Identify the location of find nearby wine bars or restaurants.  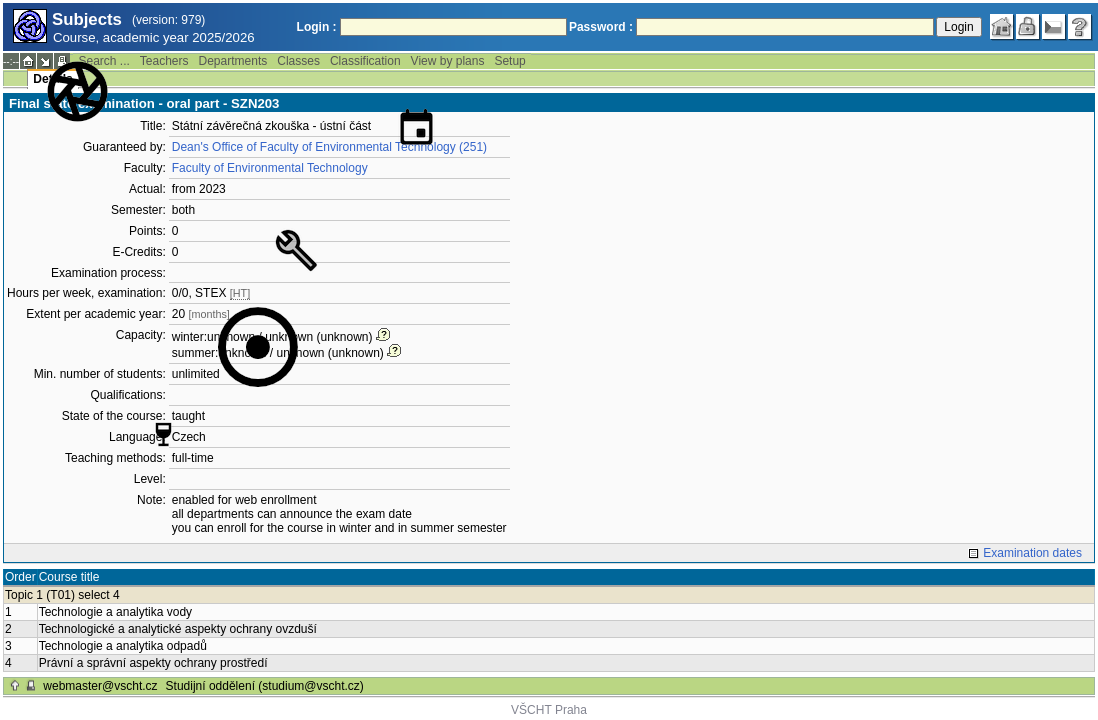
(163, 434).